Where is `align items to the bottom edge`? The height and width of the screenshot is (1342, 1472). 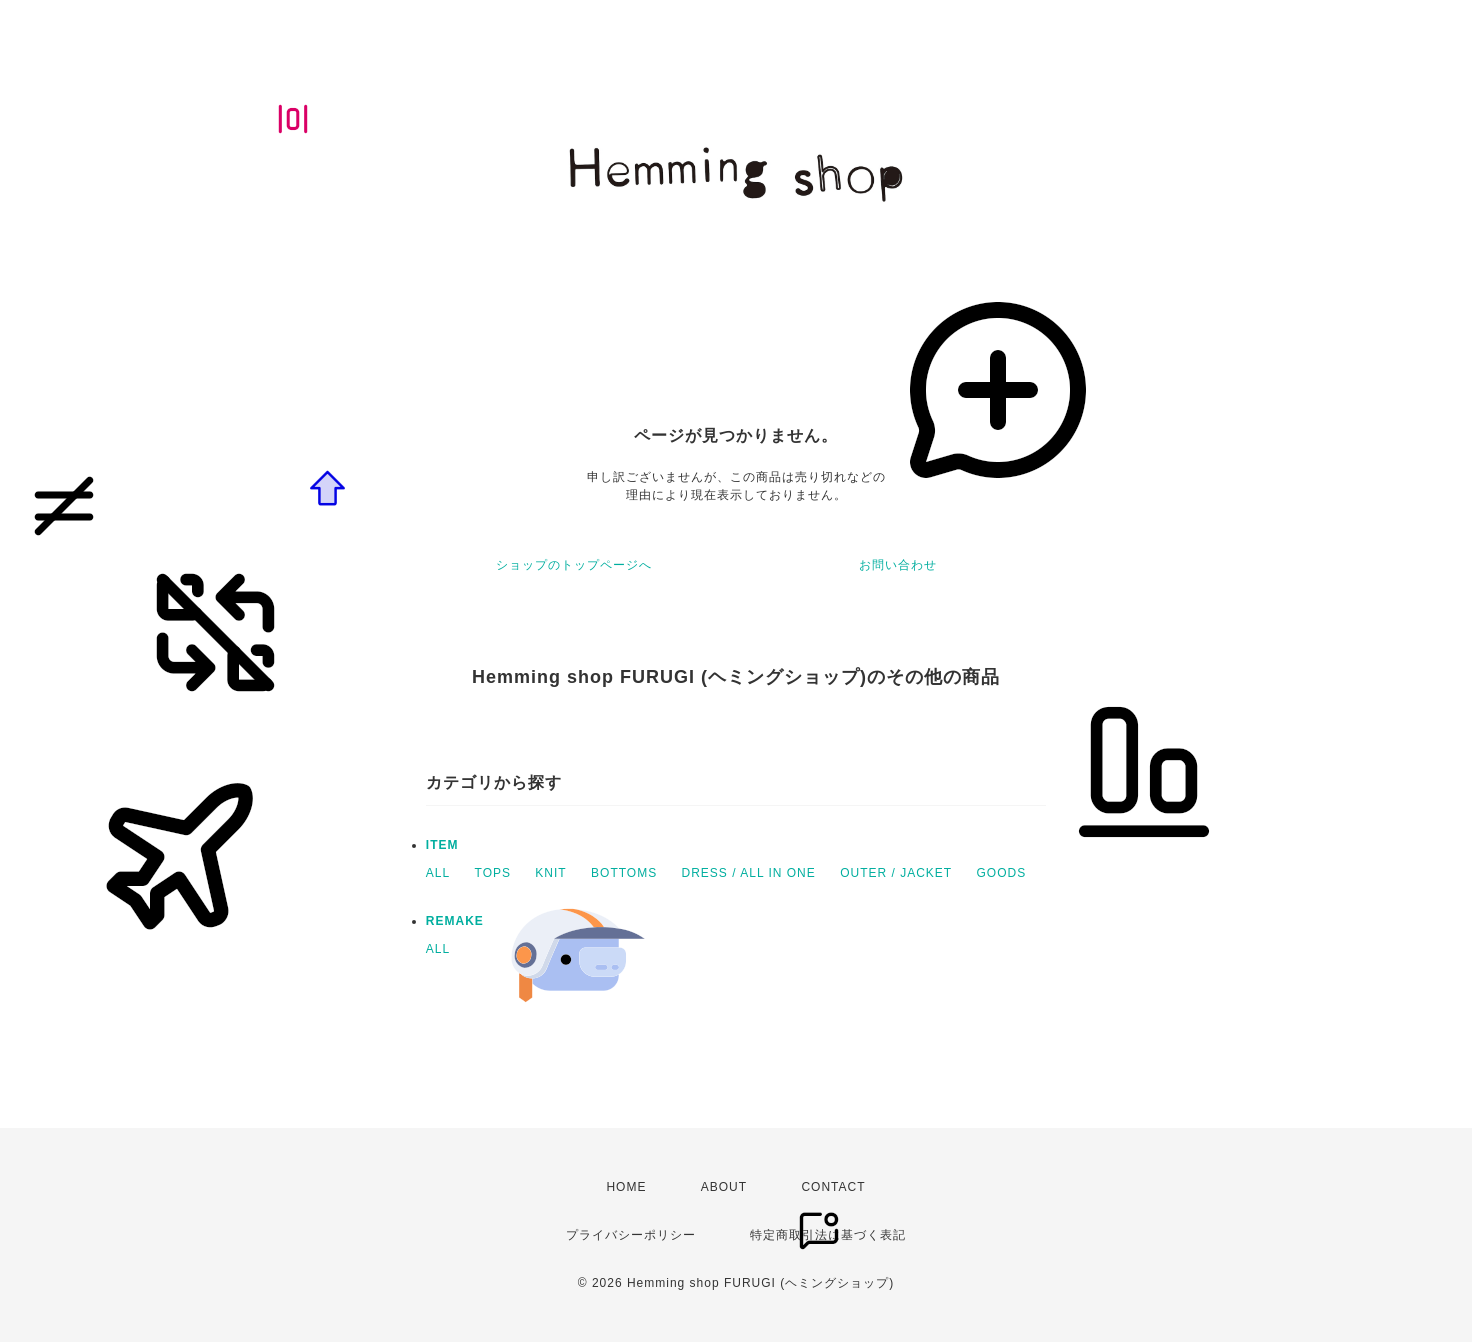
align items to the bottom edge is located at coordinates (1144, 772).